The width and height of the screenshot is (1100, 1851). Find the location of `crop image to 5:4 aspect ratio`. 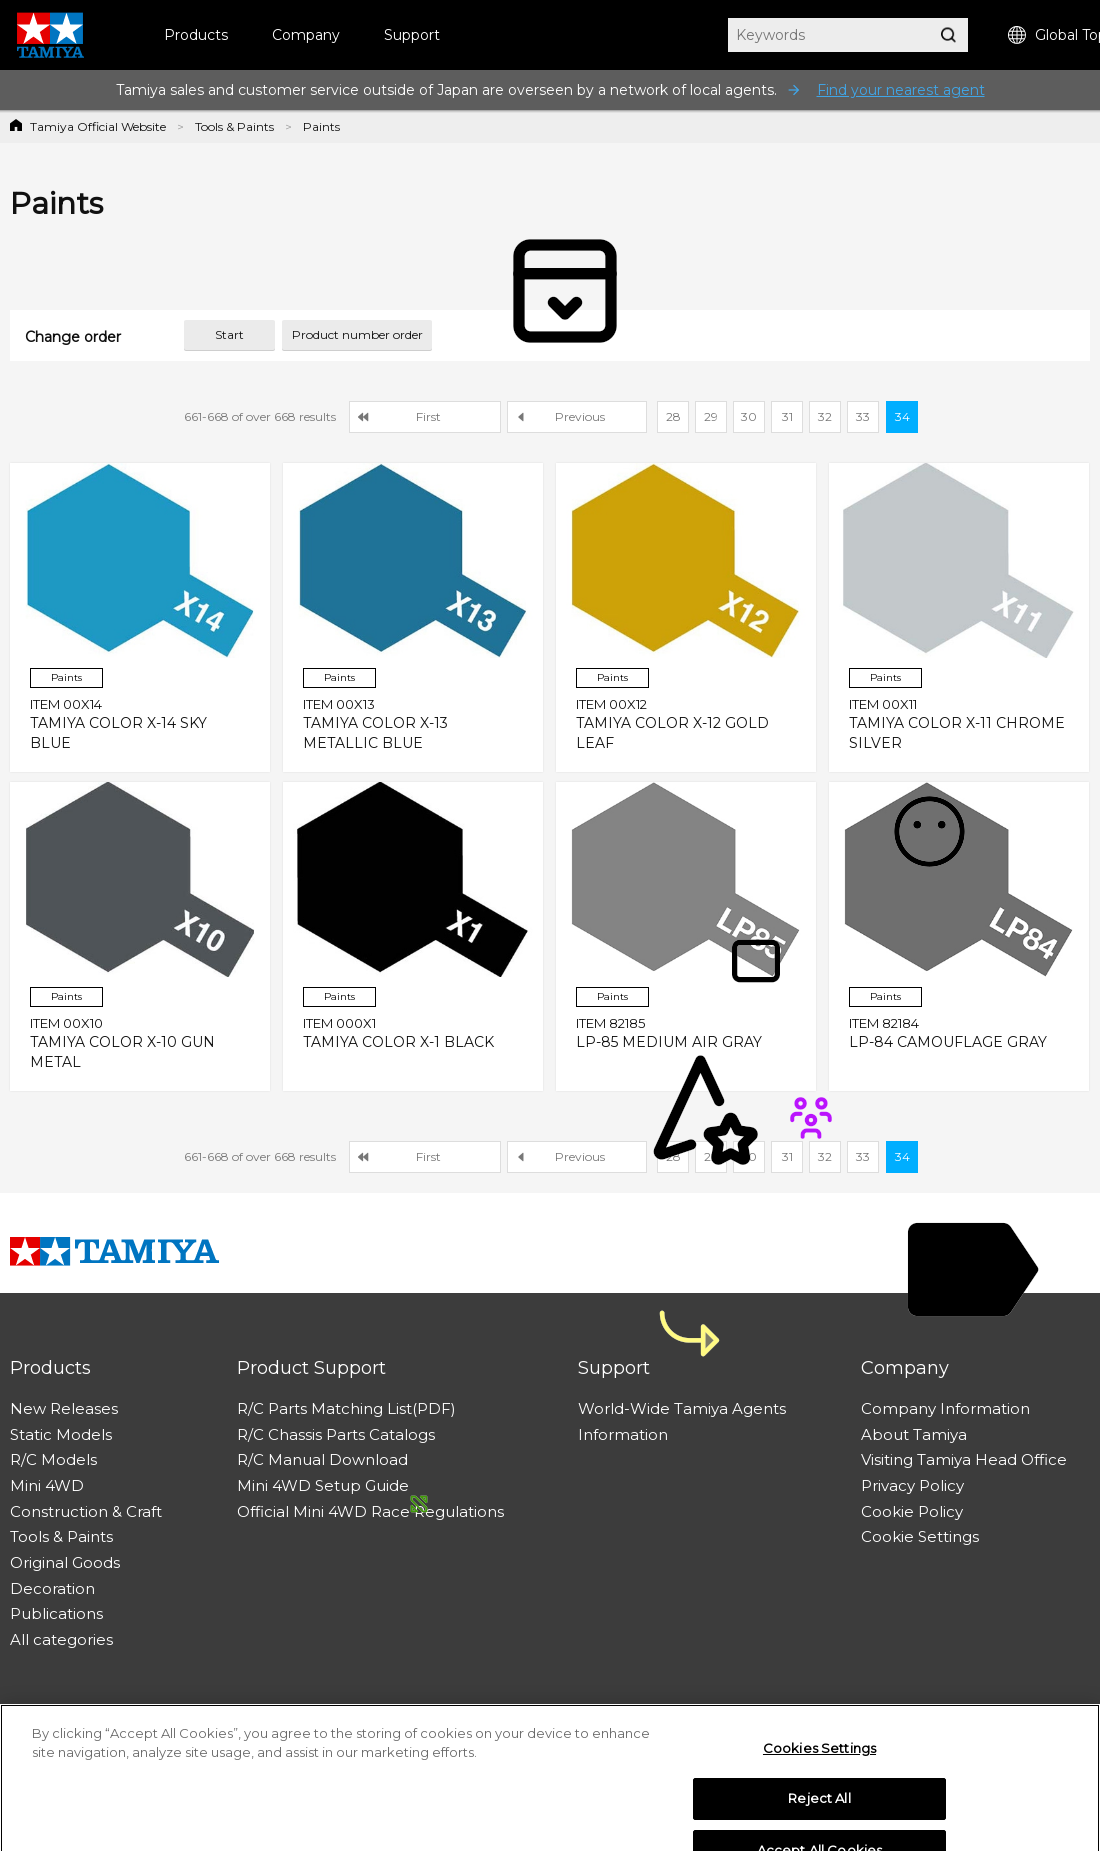

crop image to 5:4 aspect ratio is located at coordinates (756, 961).